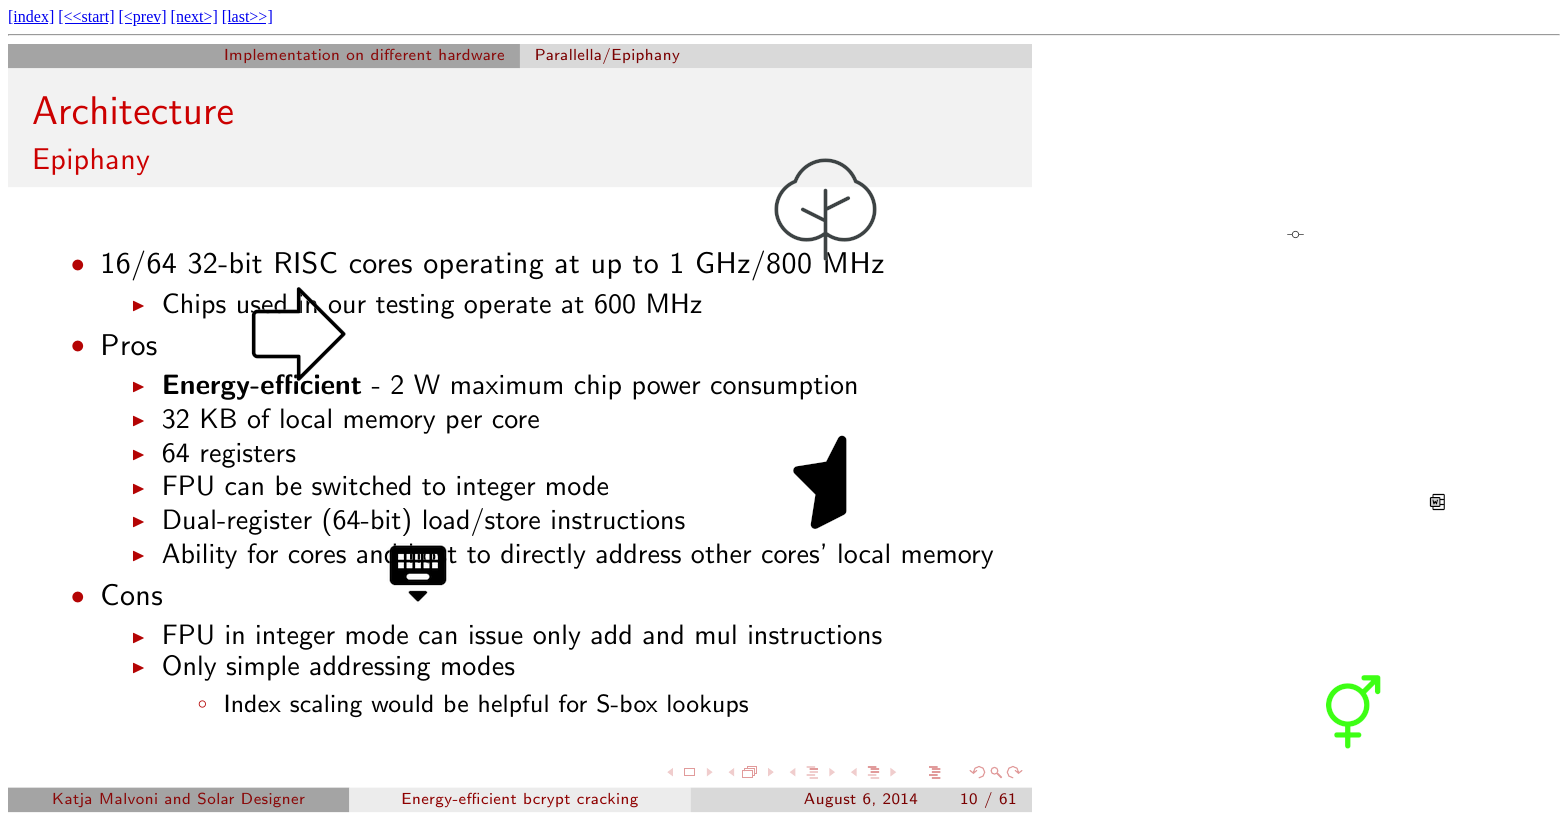 The width and height of the screenshot is (1568, 821). I want to click on select intersex gender identity, so click(1350, 710).